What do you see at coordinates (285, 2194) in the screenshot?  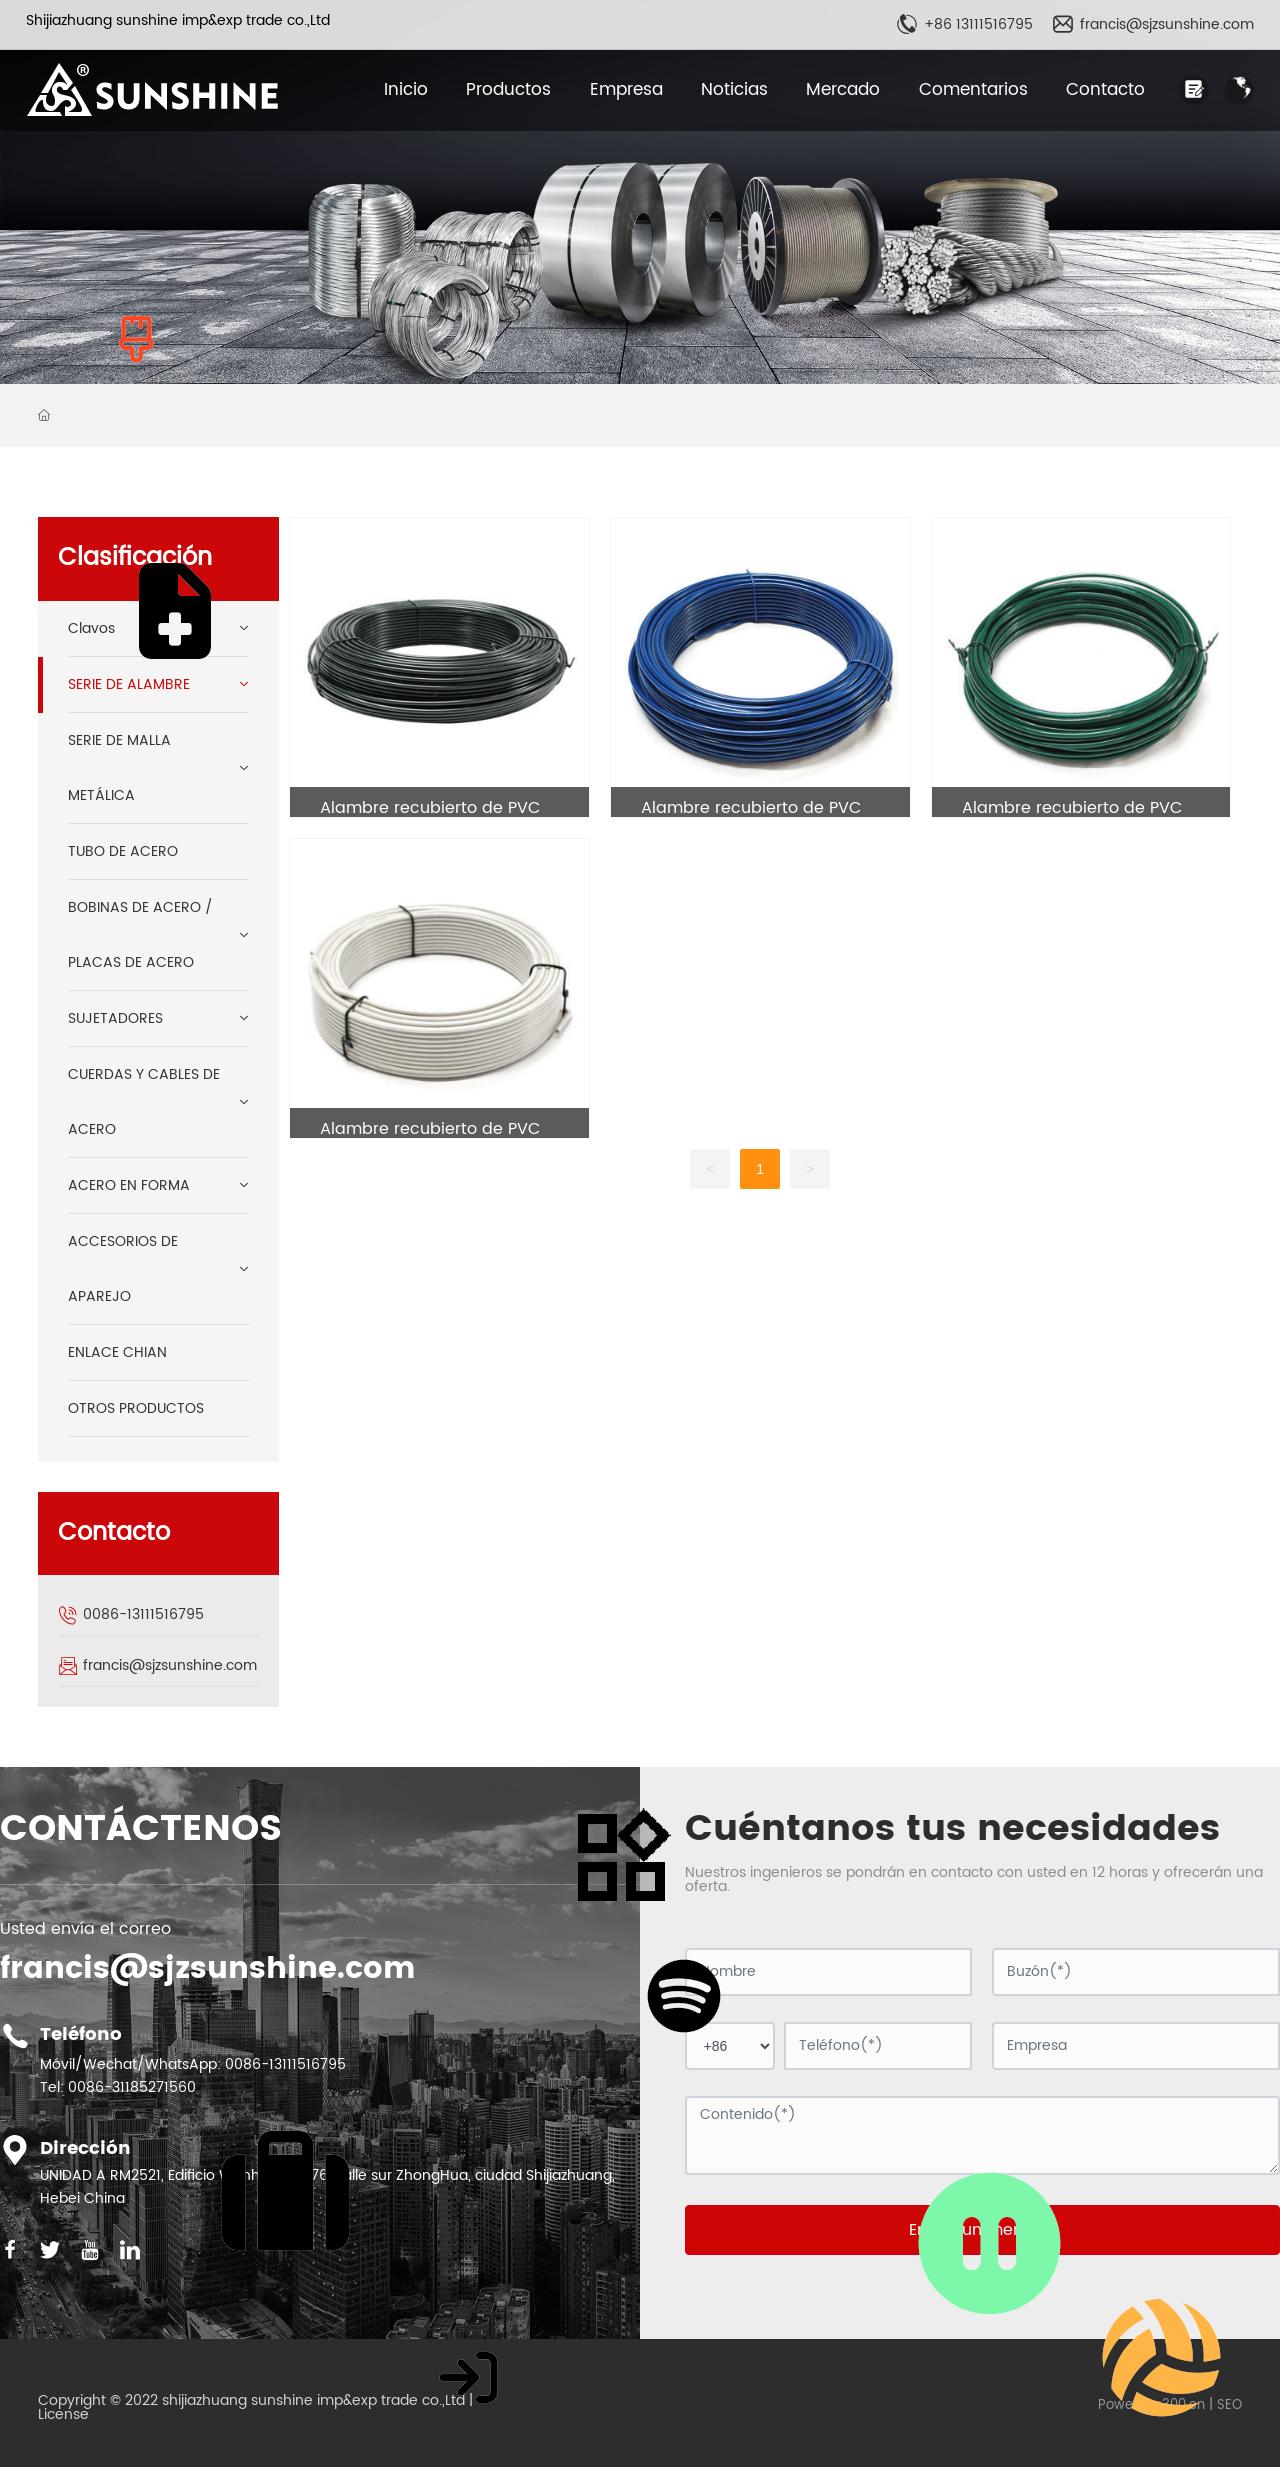 I see `access travel or trip planning features` at bounding box center [285, 2194].